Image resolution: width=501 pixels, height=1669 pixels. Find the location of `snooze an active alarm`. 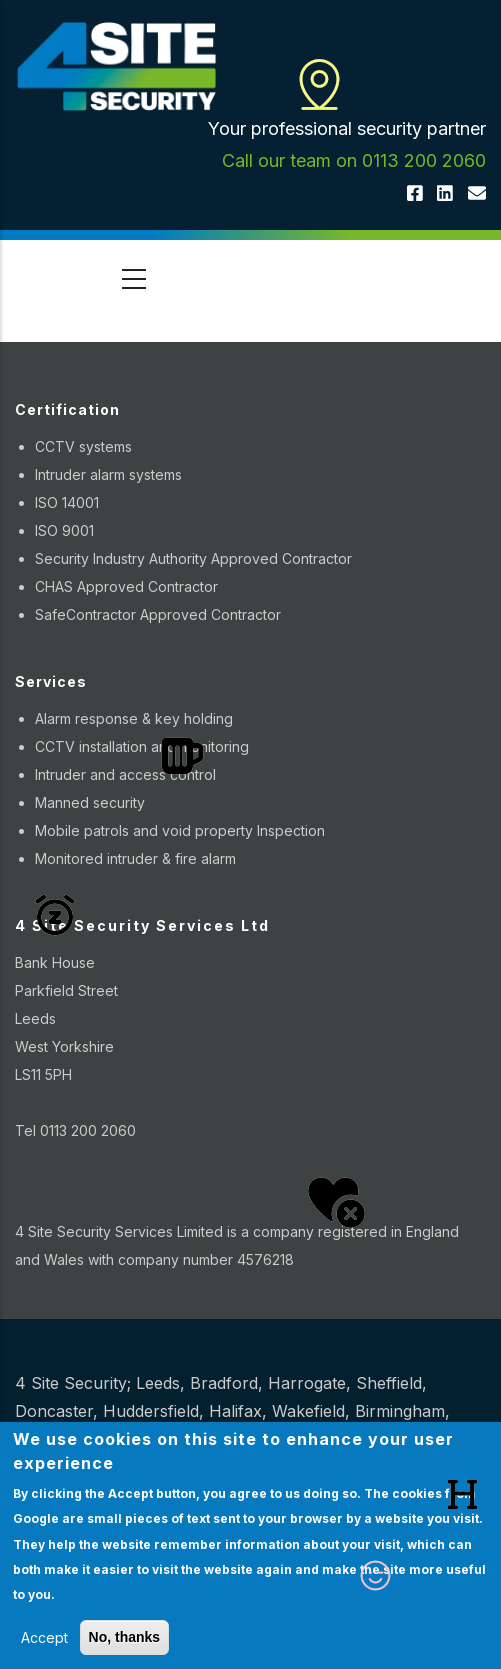

snooze an active alarm is located at coordinates (55, 915).